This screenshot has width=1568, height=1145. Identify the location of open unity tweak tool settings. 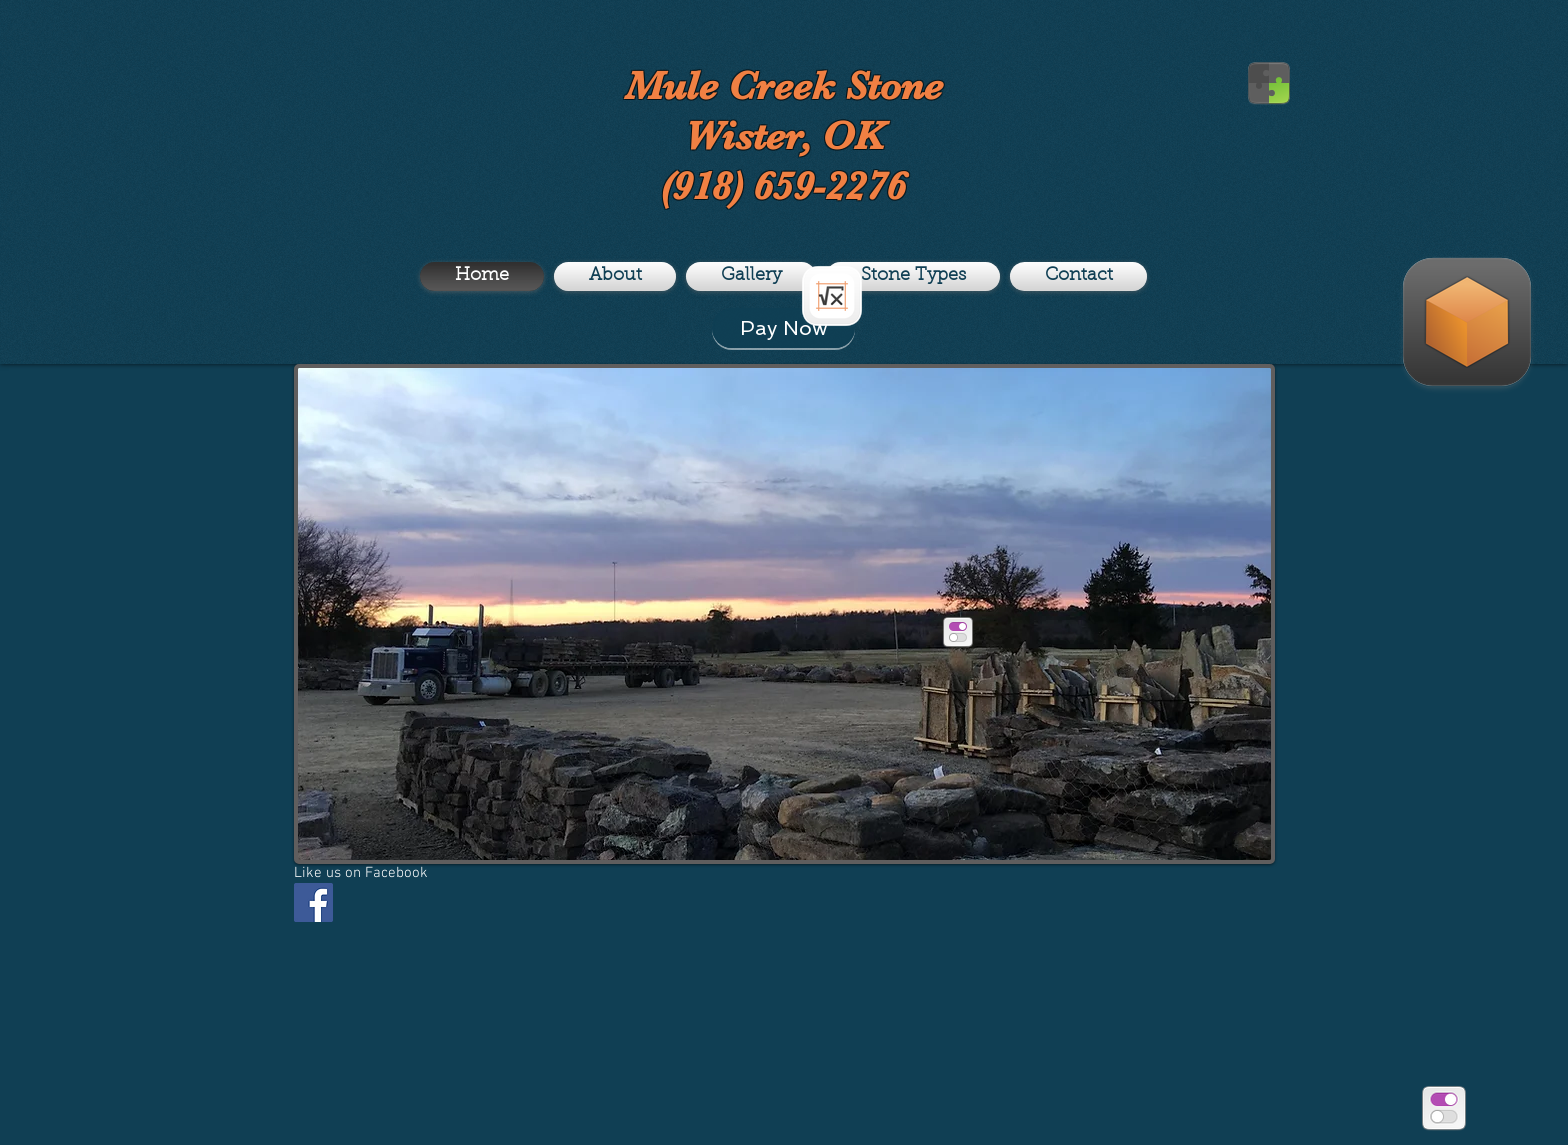
(958, 632).